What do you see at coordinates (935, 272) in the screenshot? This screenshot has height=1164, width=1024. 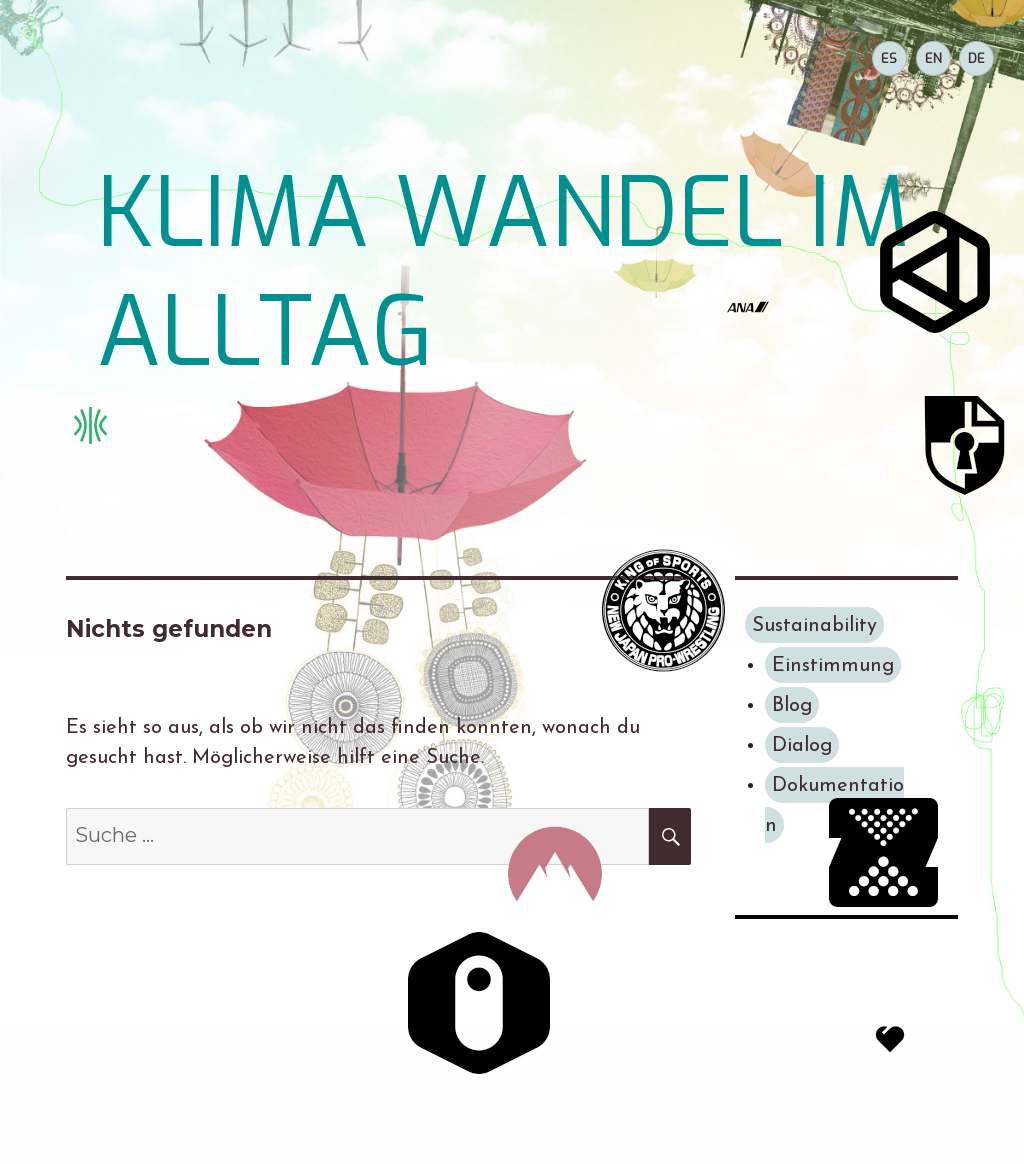 I see `pdm python package manager logo` at bounding box center [935, 272].